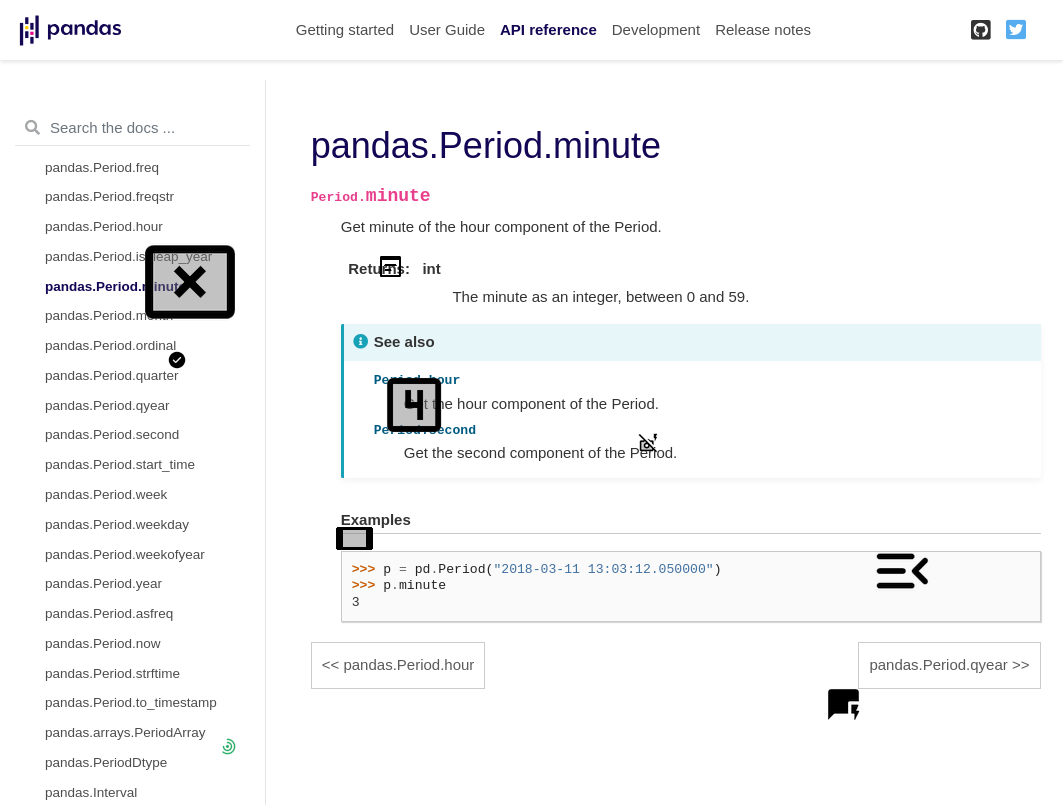 This screenshot has width=1063, height=805. I want to click on indicates successful completion or confirmation, so click(177, 360).